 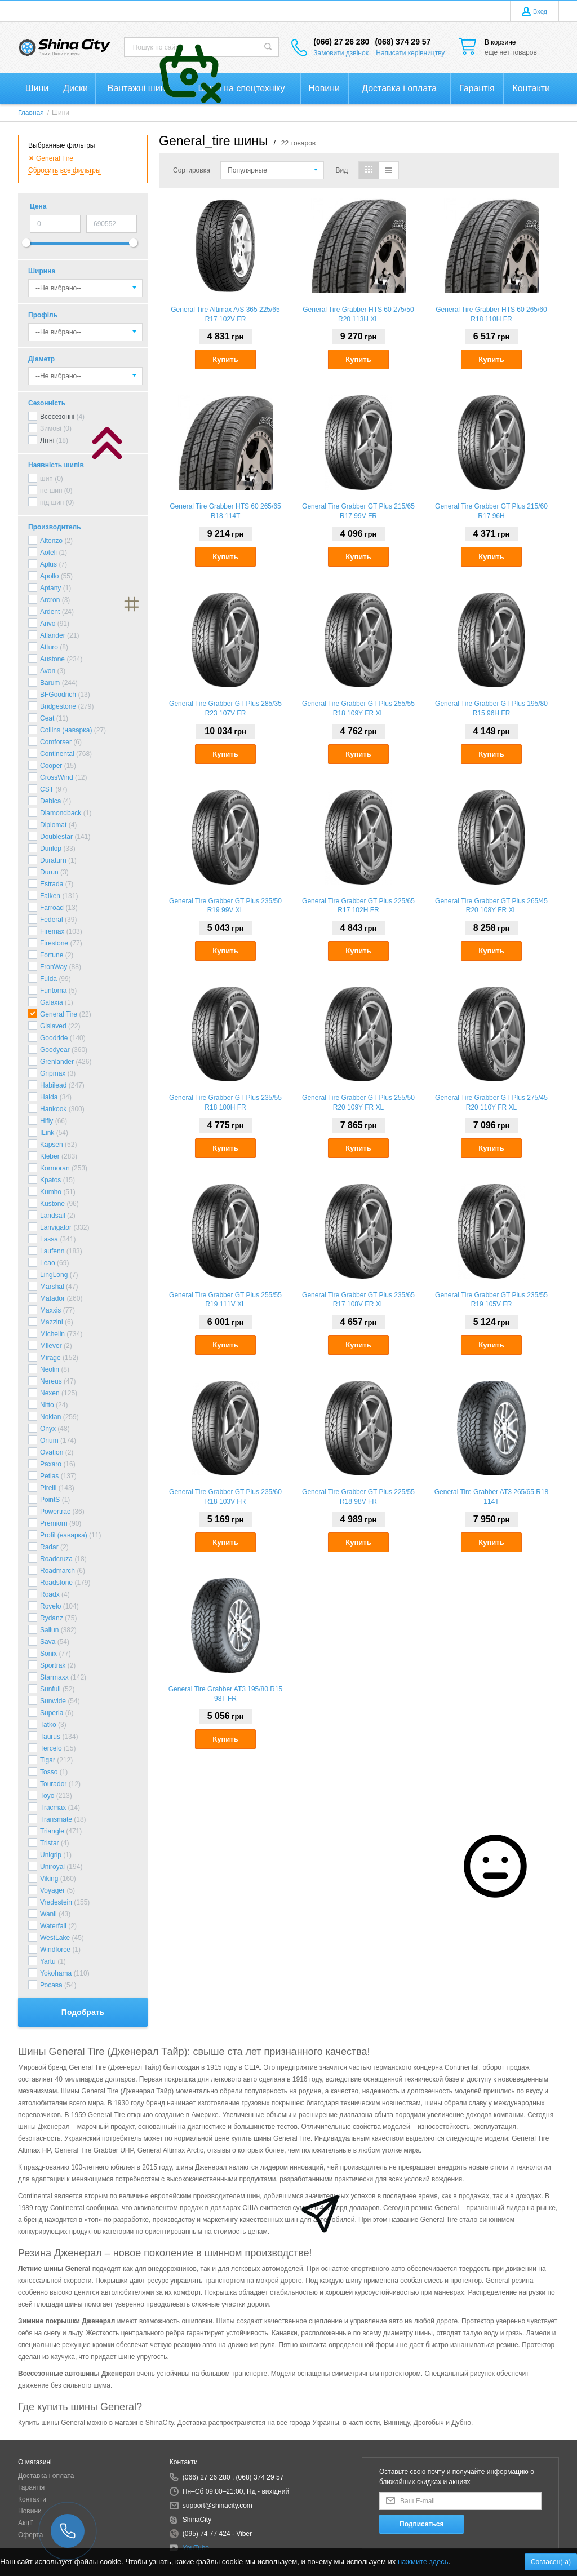 What do you see at coordinates (321, 2213) in the screenshot?
I see `send a message` at bounding box center [321, 2213].